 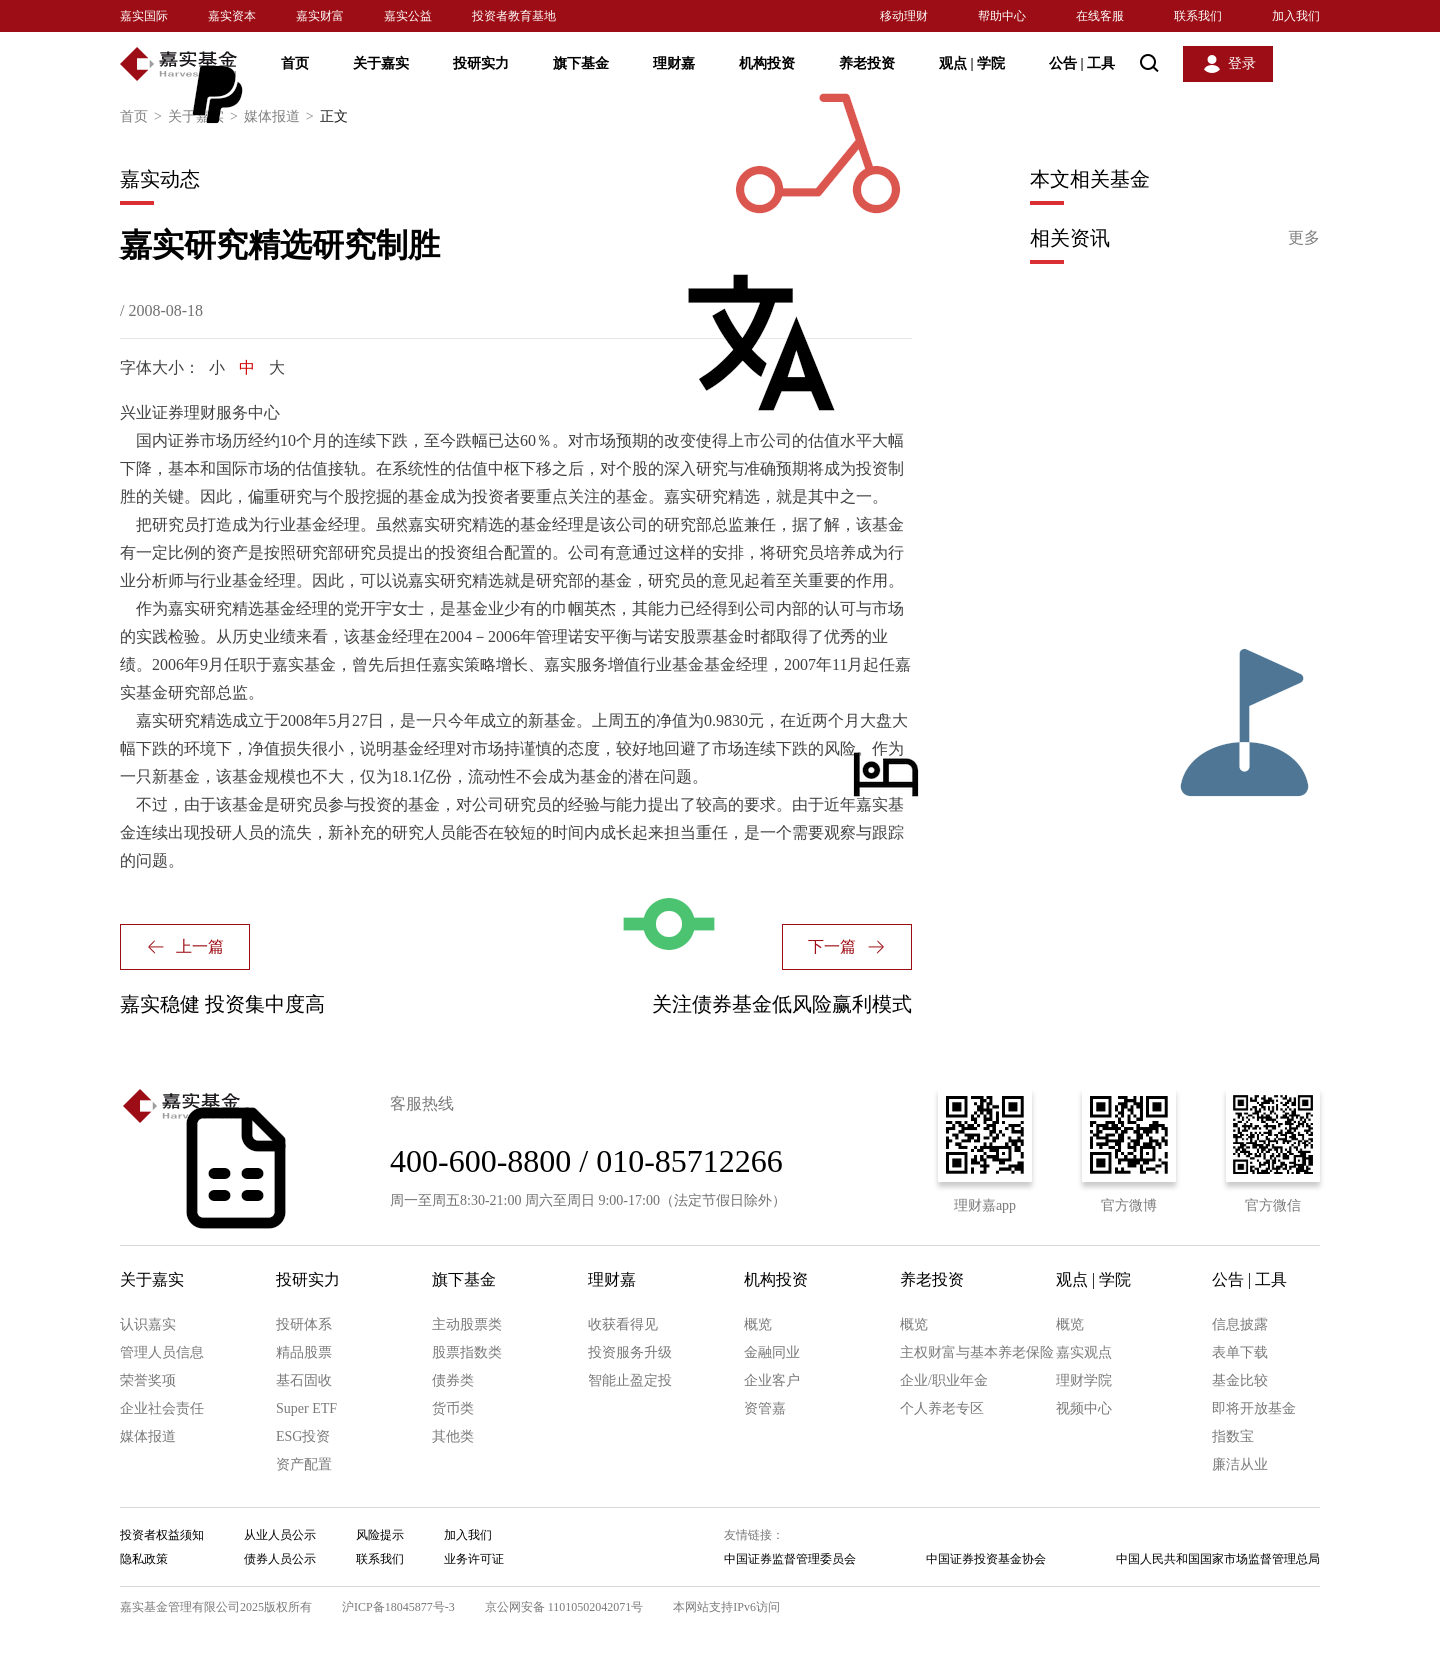 What do you see at coordinates (886, 773) in the screenshot?
I see `find nearby hotels or lodging` at bounding box center [886, 773].